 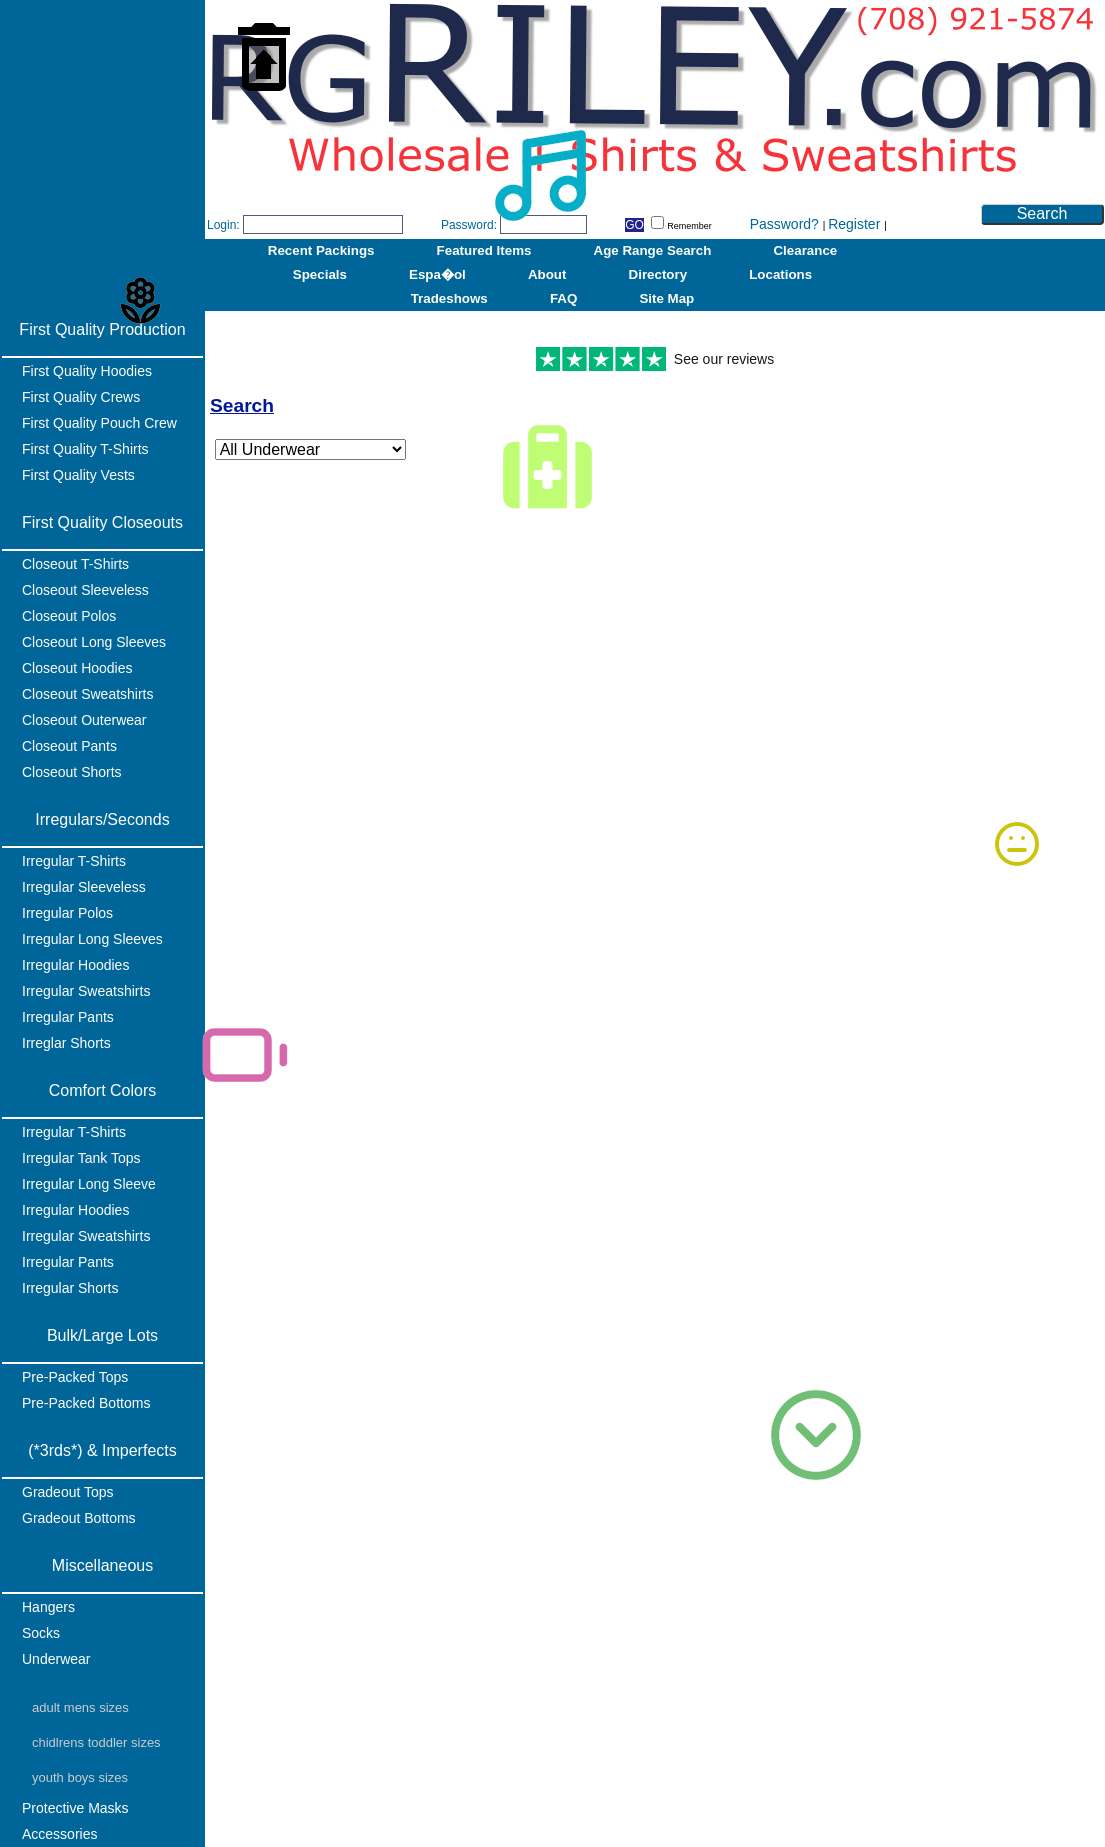 I want to click on rate your experience as neutral, so click(x=1017, y=844).